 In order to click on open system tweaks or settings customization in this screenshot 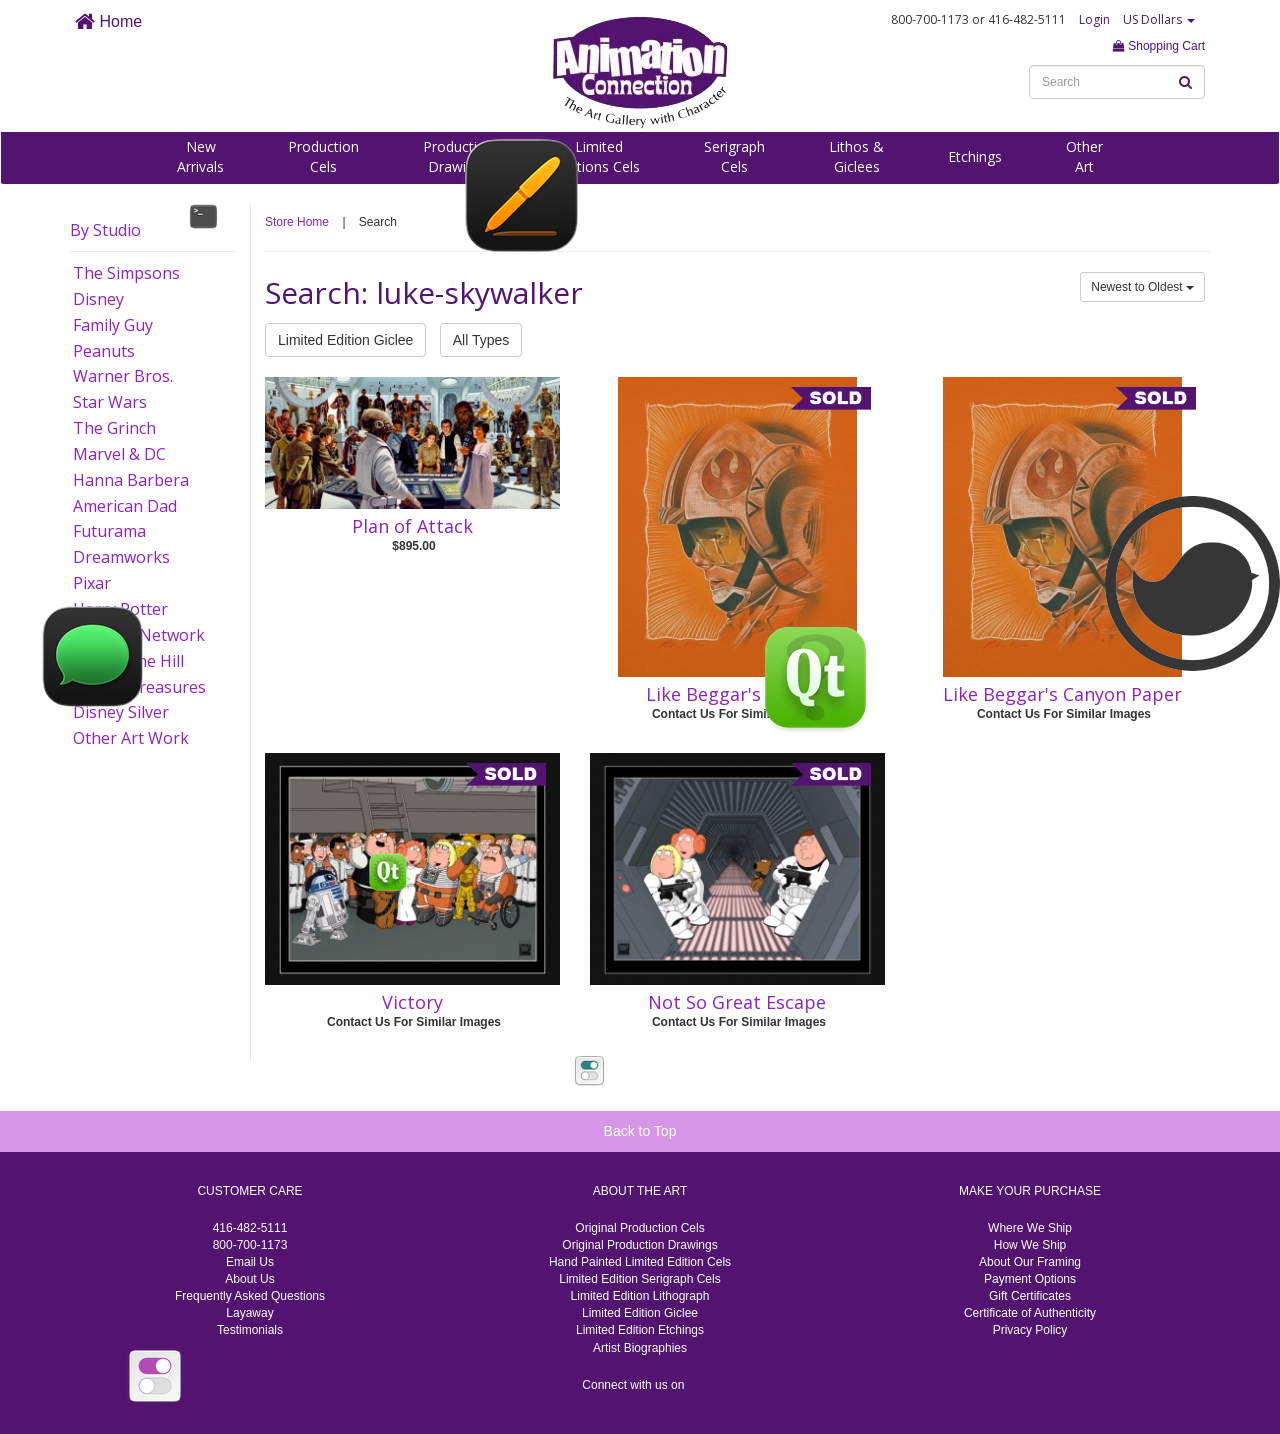, I will do `click(589, 1070)`.